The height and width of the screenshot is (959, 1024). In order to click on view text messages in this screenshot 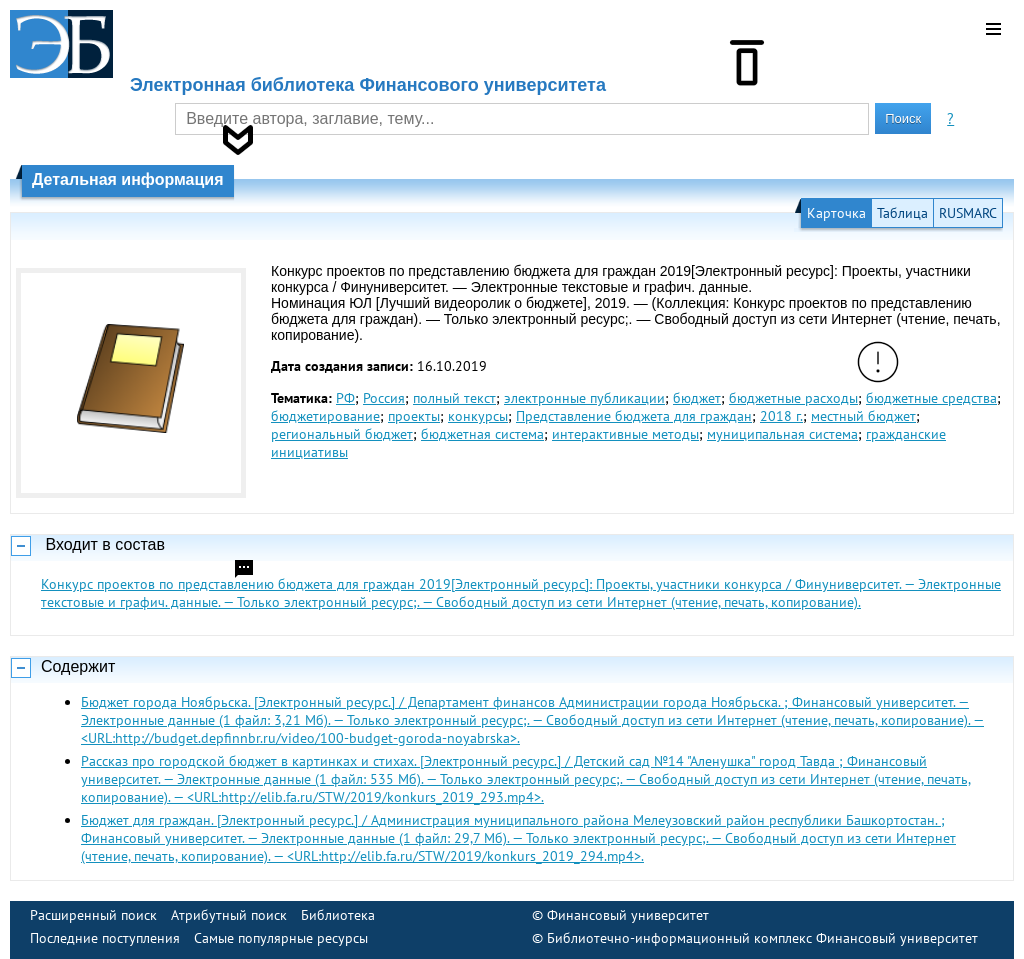, I will do `click(244, 569)`.